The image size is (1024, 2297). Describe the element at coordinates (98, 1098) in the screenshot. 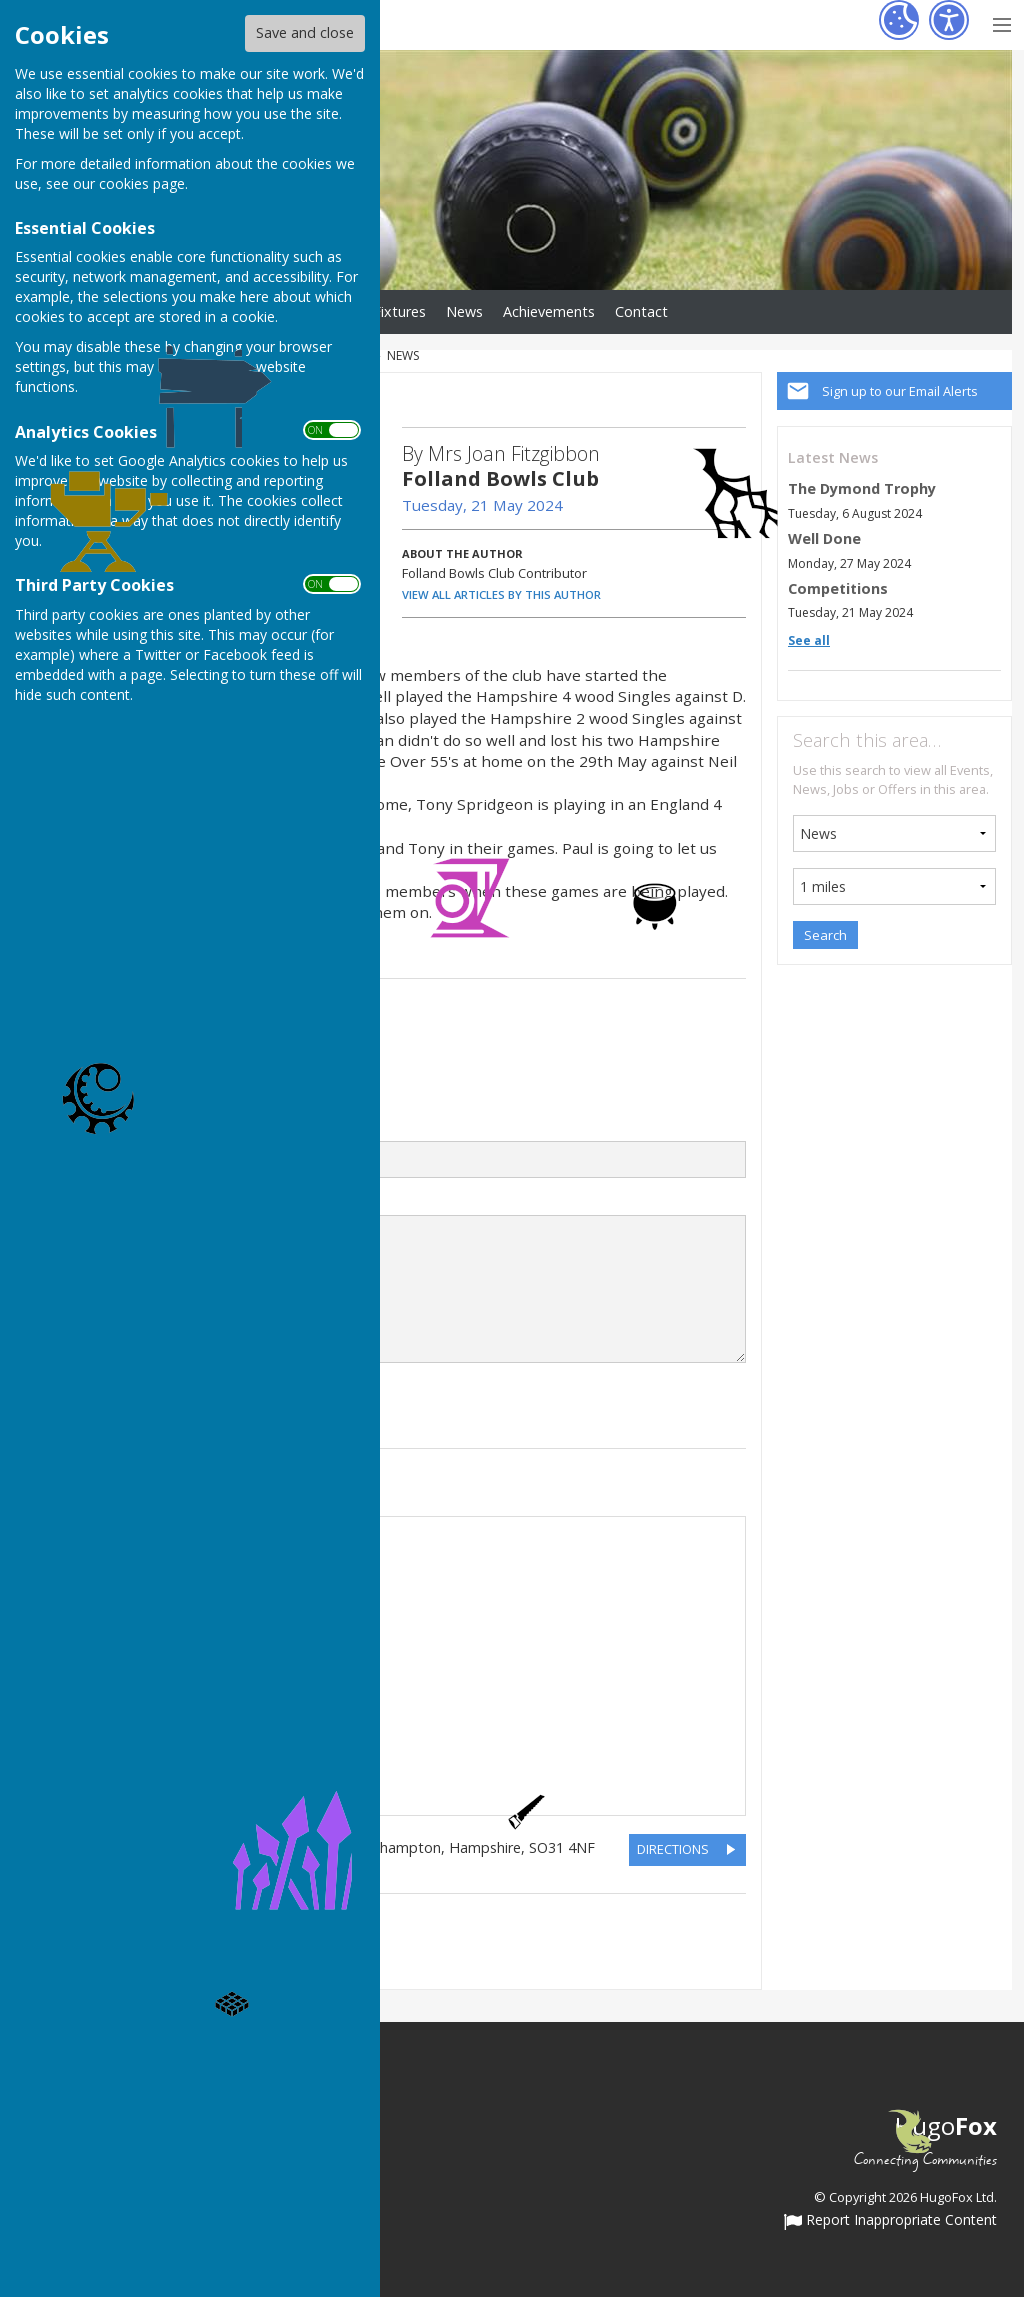

I see `select crescent blade weapon in game inventory` at that location.